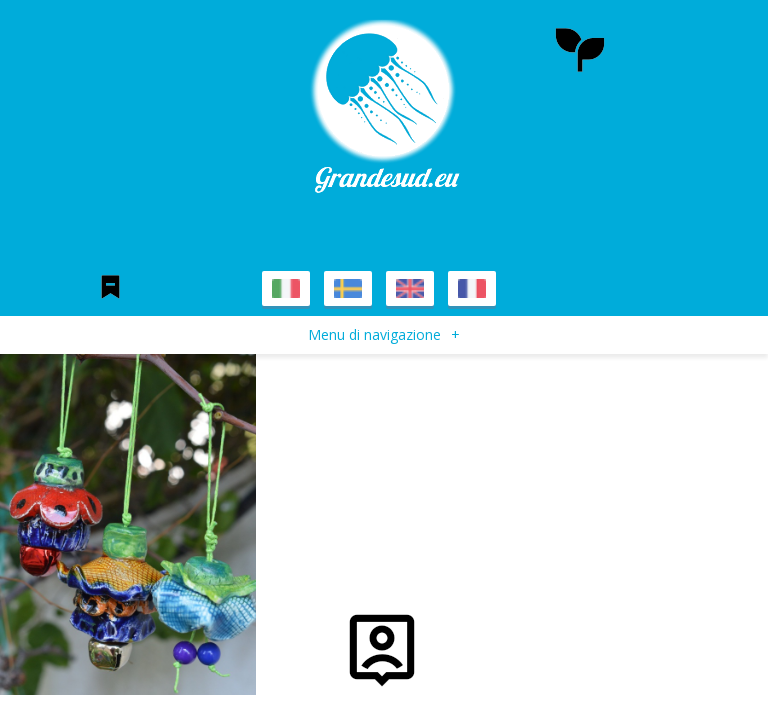 The width and height of the screenshot is (768, 720). What do you see at coordinates (382, 647) in the screenshot?
I see `view profile location or address` at bounding box center [382, 647].